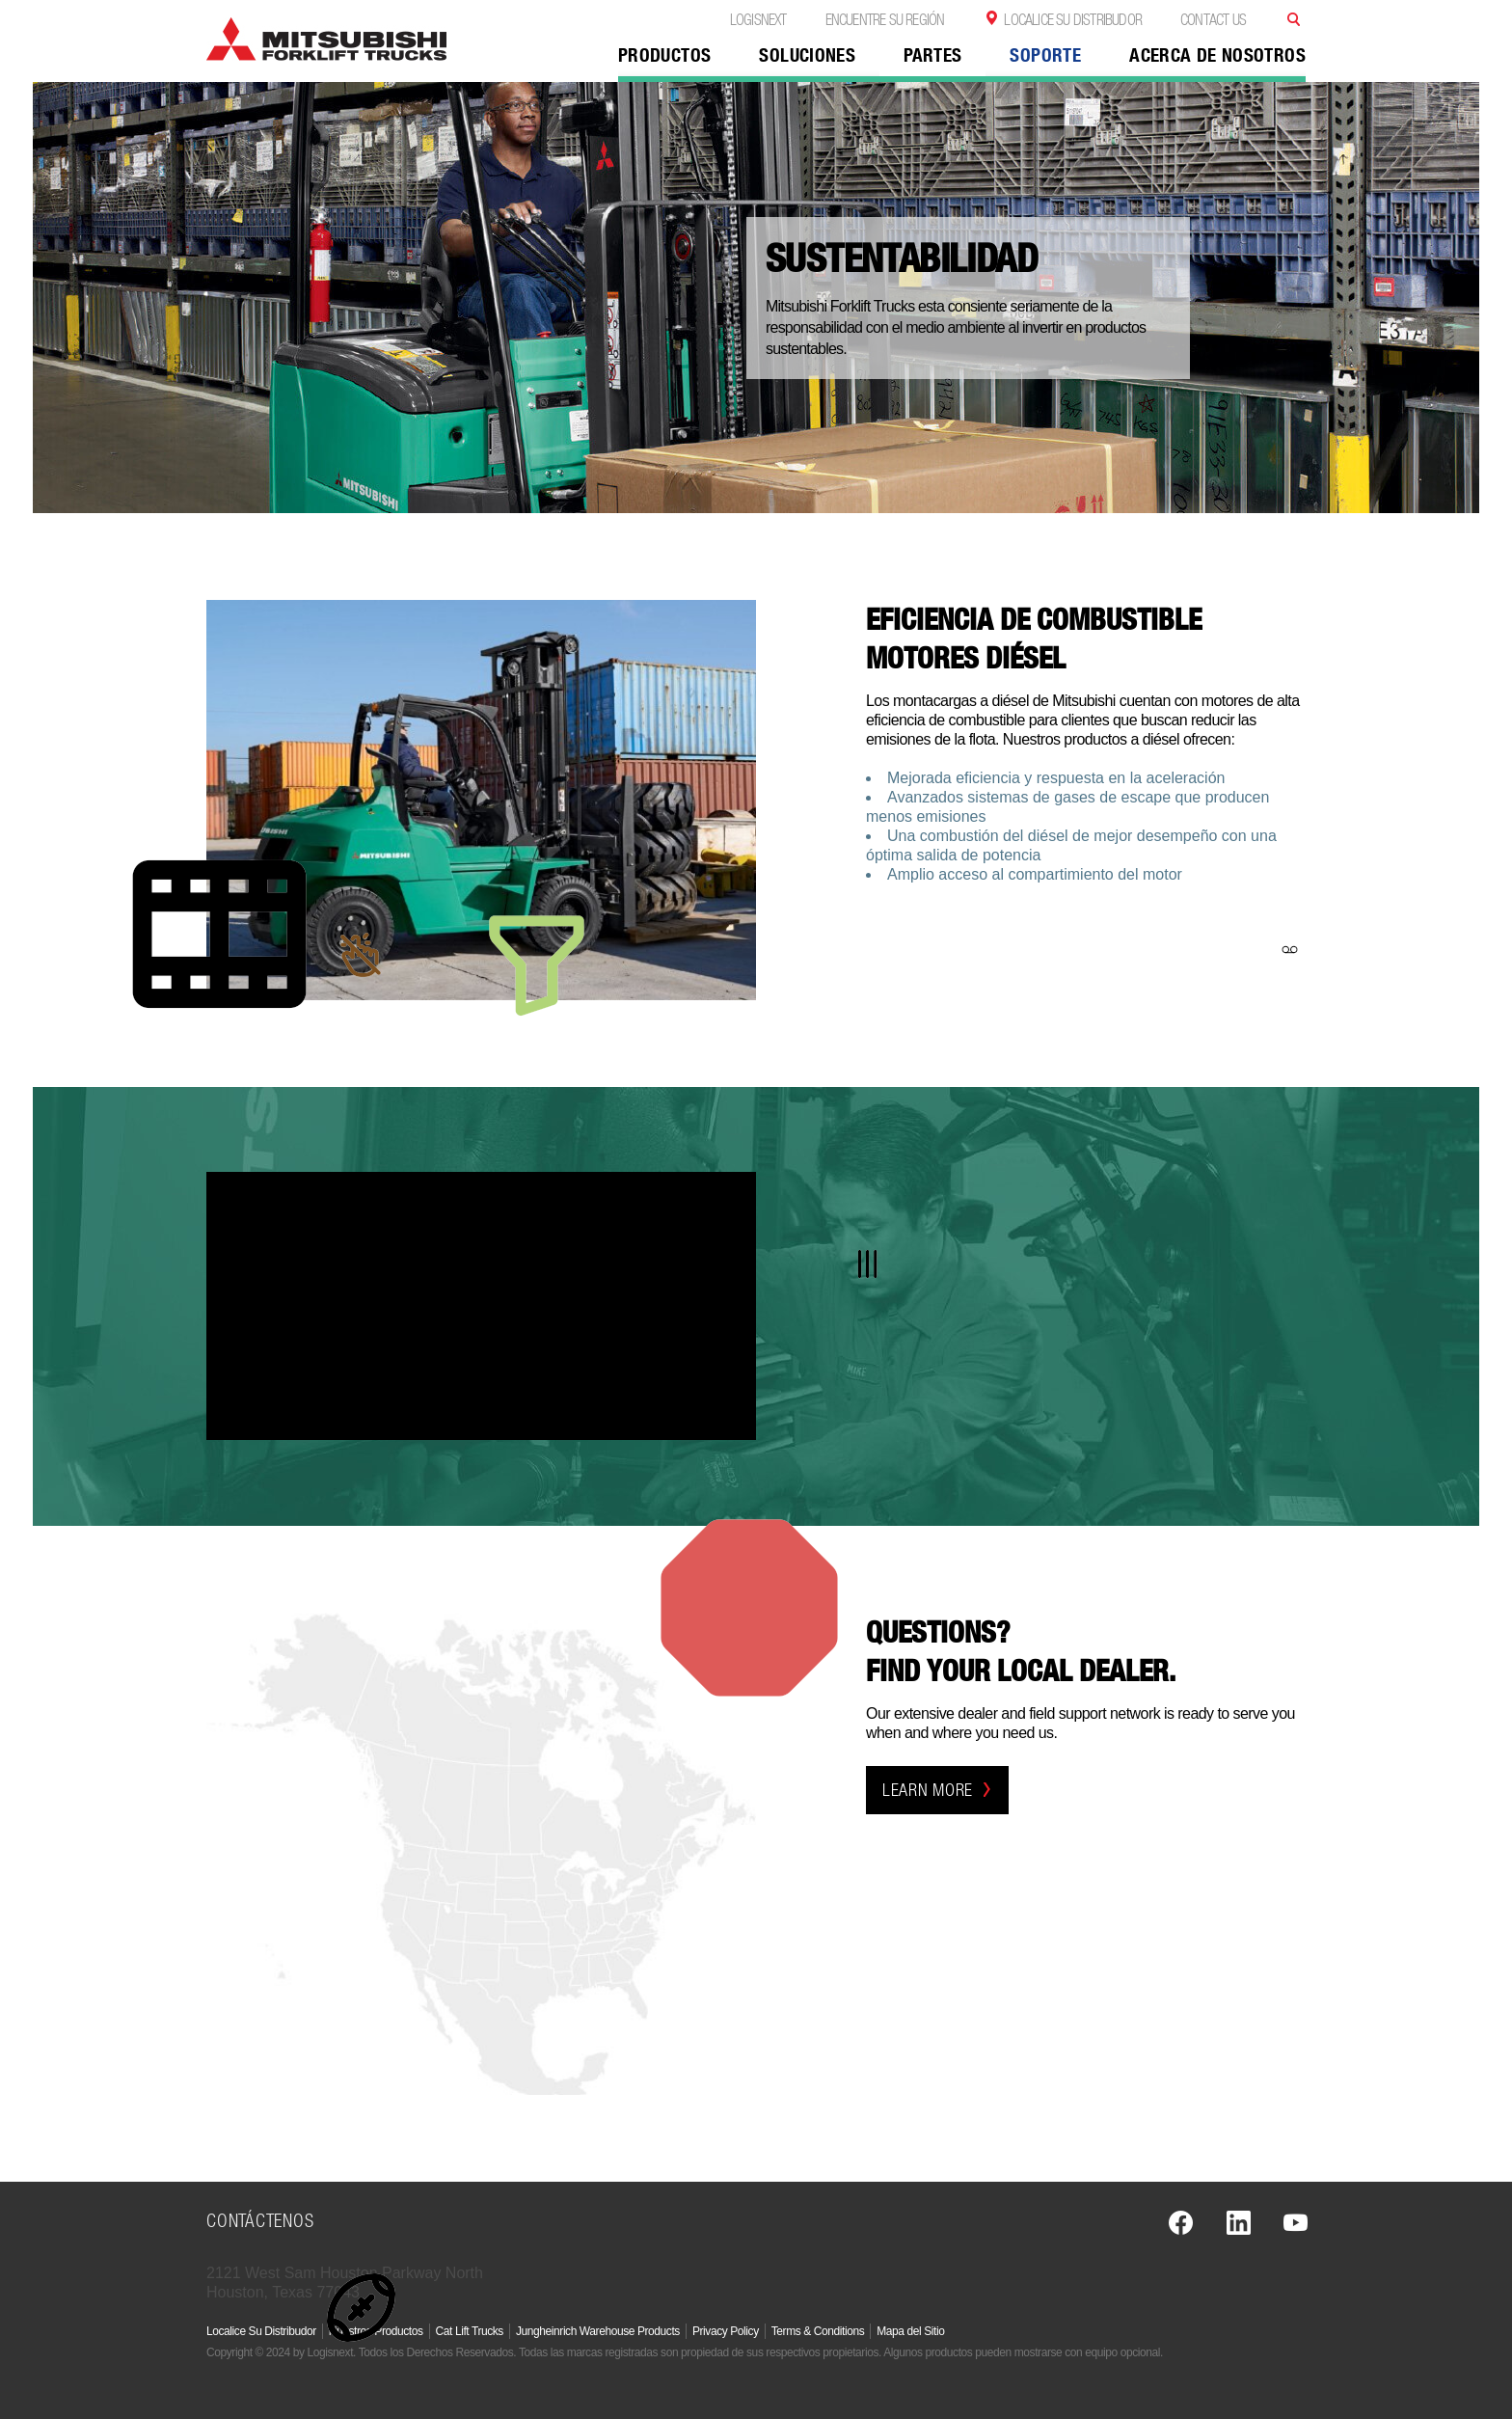  Describe the element at coordinates (219, 934) in the screenshot. I see `view video or film content` at that location.